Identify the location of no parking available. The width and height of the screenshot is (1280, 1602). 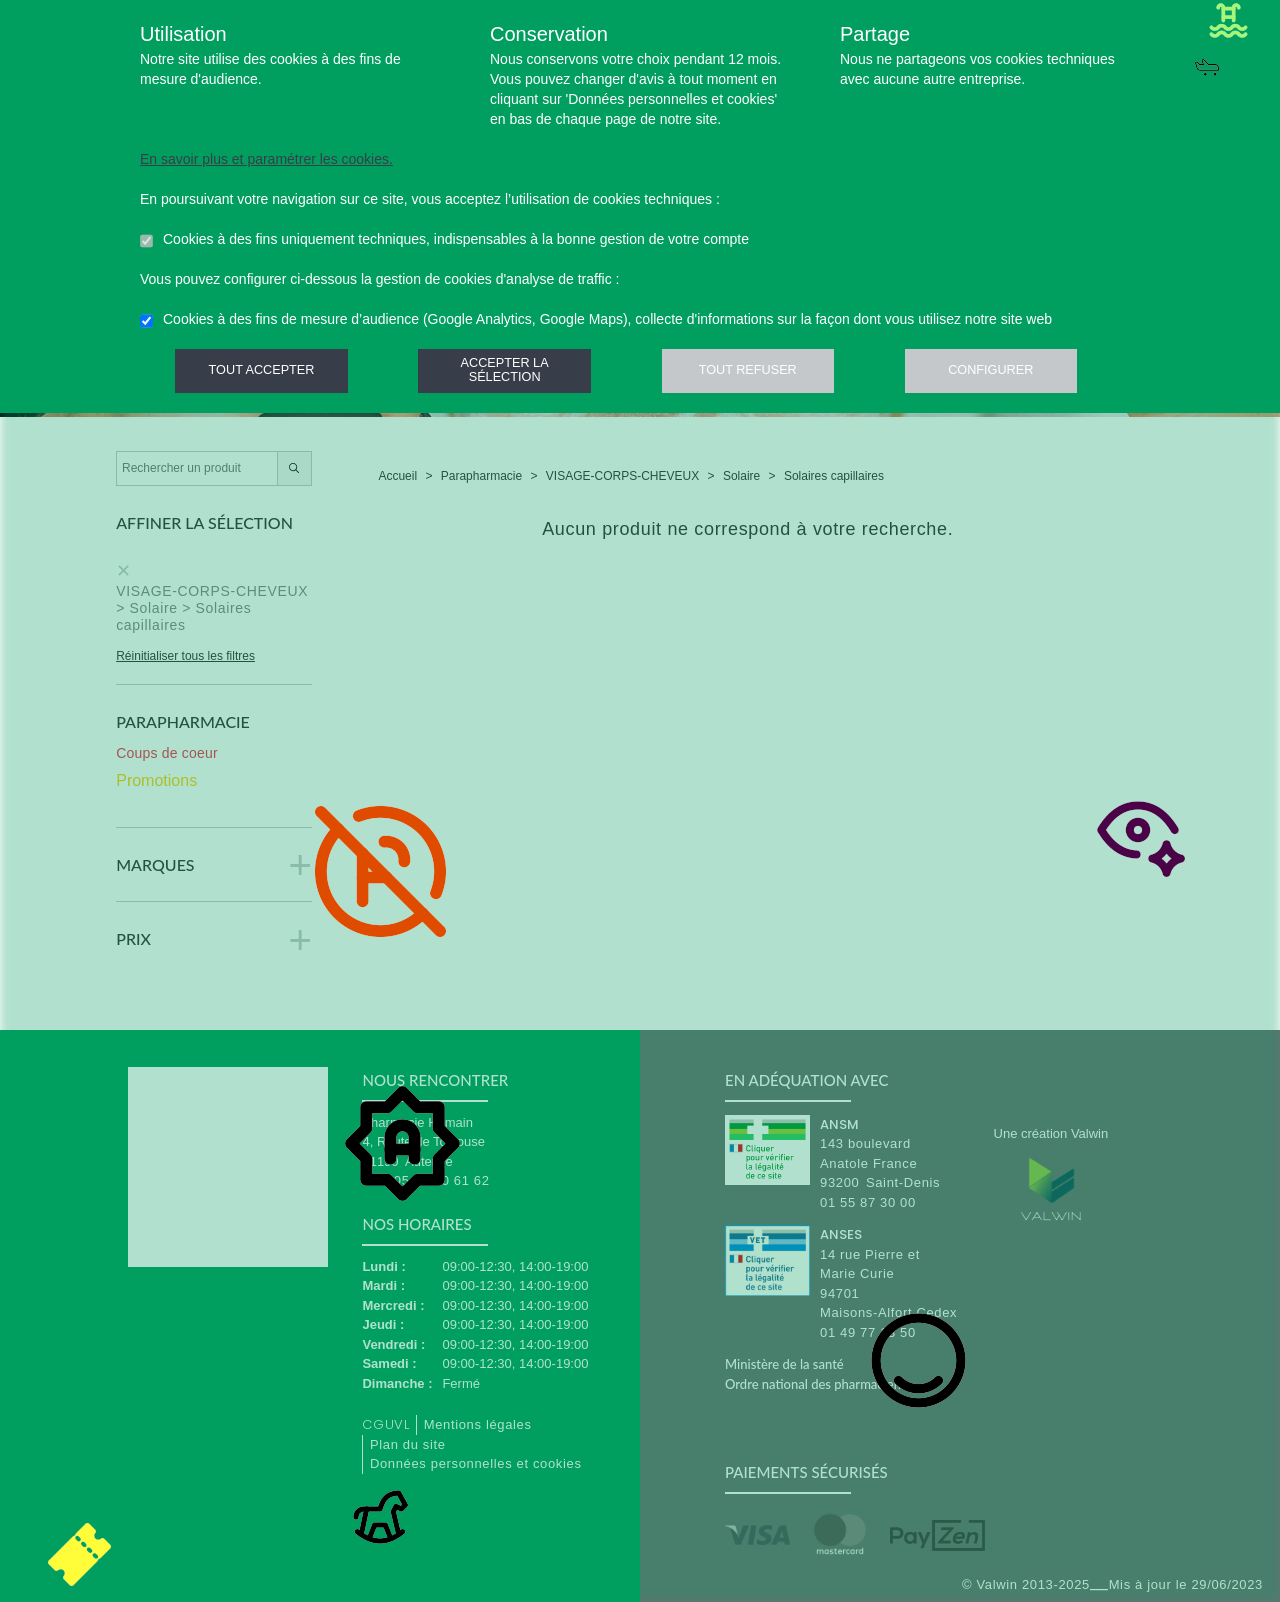
(380, 871).